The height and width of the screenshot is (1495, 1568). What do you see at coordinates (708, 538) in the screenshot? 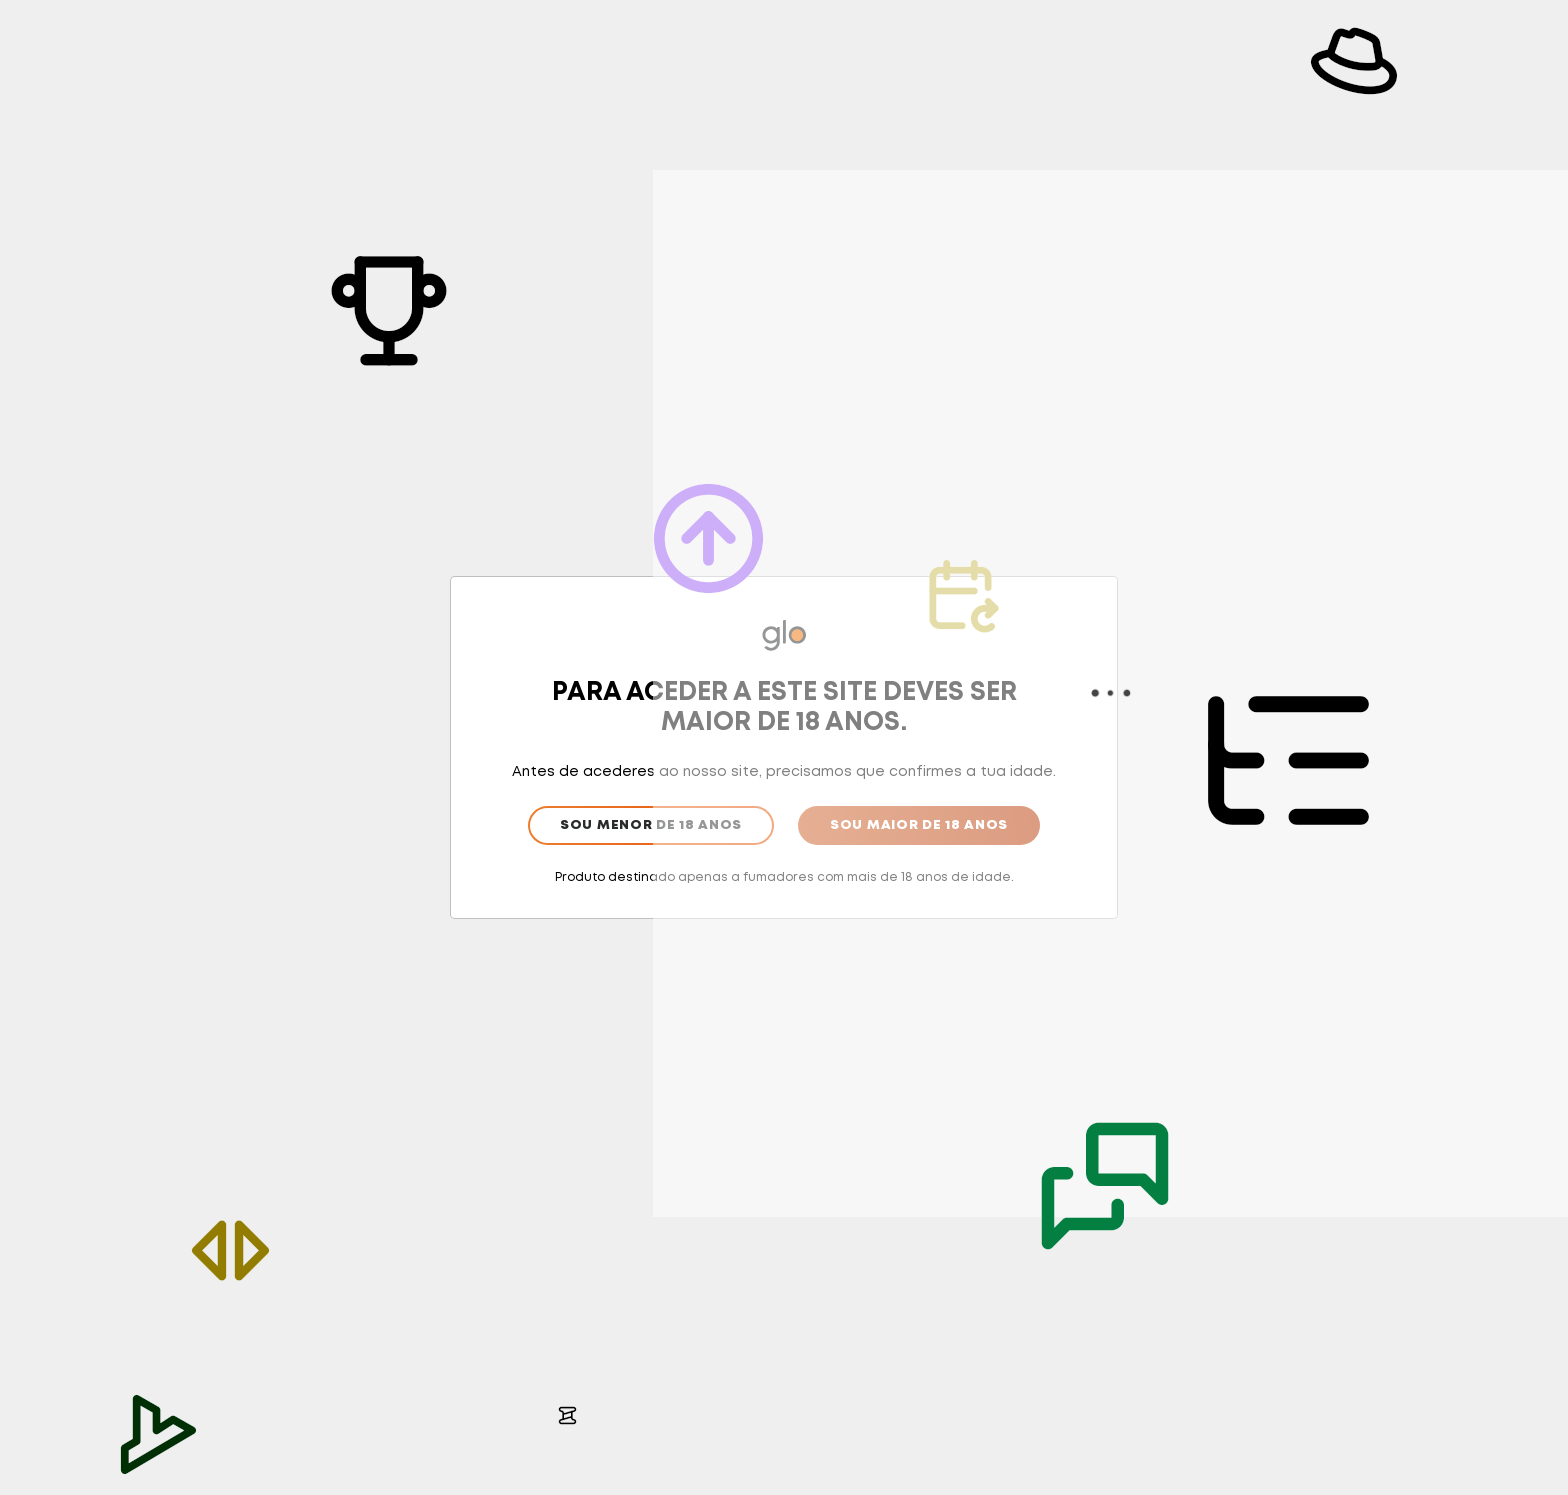
I see `scroll to top of page` at bounding box center [708, 538].